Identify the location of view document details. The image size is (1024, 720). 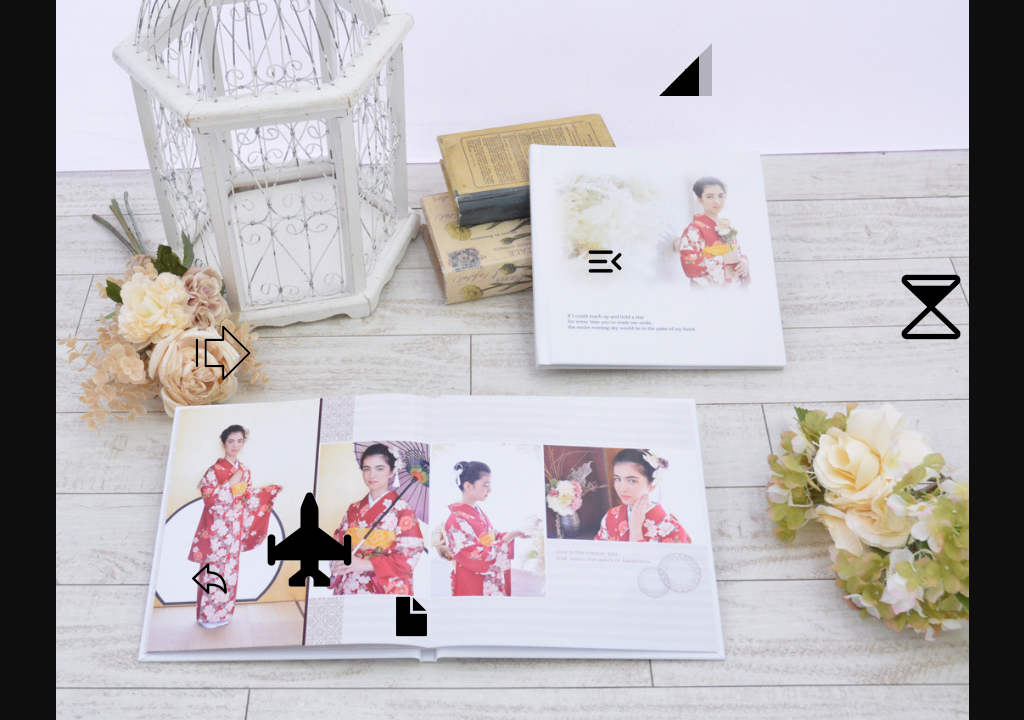
(411, 616).